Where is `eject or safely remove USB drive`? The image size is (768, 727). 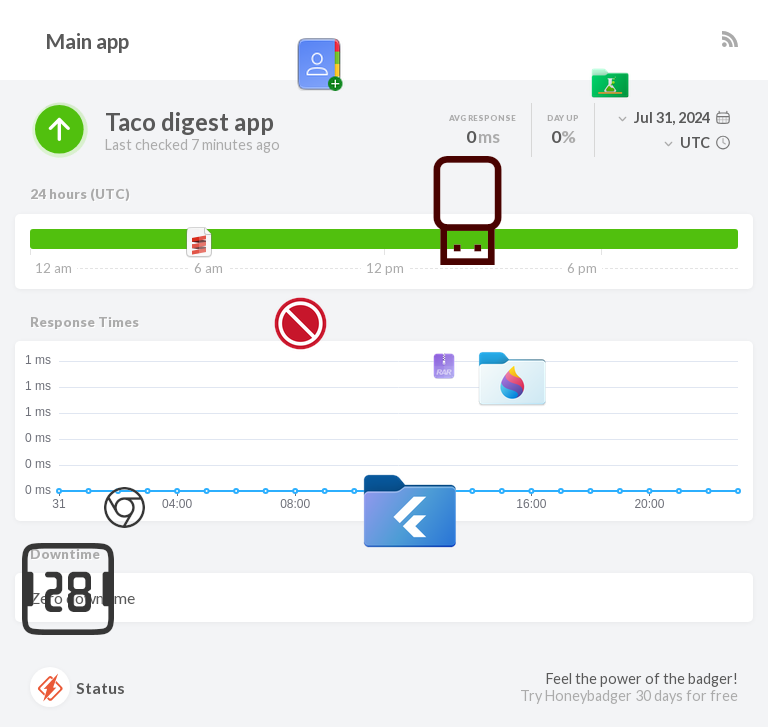 eject or safely remove USB drive is located at coordinates (467, 210).